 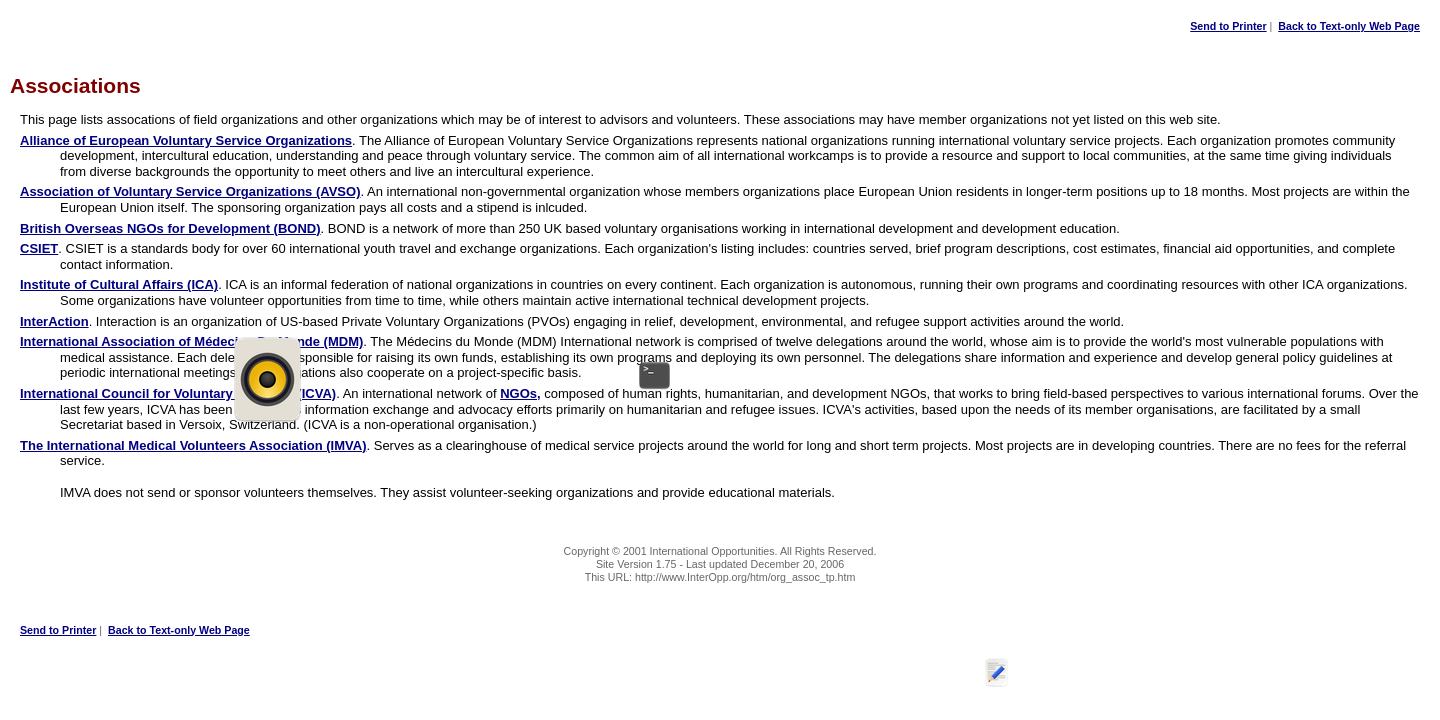 What do you see at coordinates (996, 672) in the screenshot?
I see `open the software learning or tutorial app` at bounding box center [996, 672].